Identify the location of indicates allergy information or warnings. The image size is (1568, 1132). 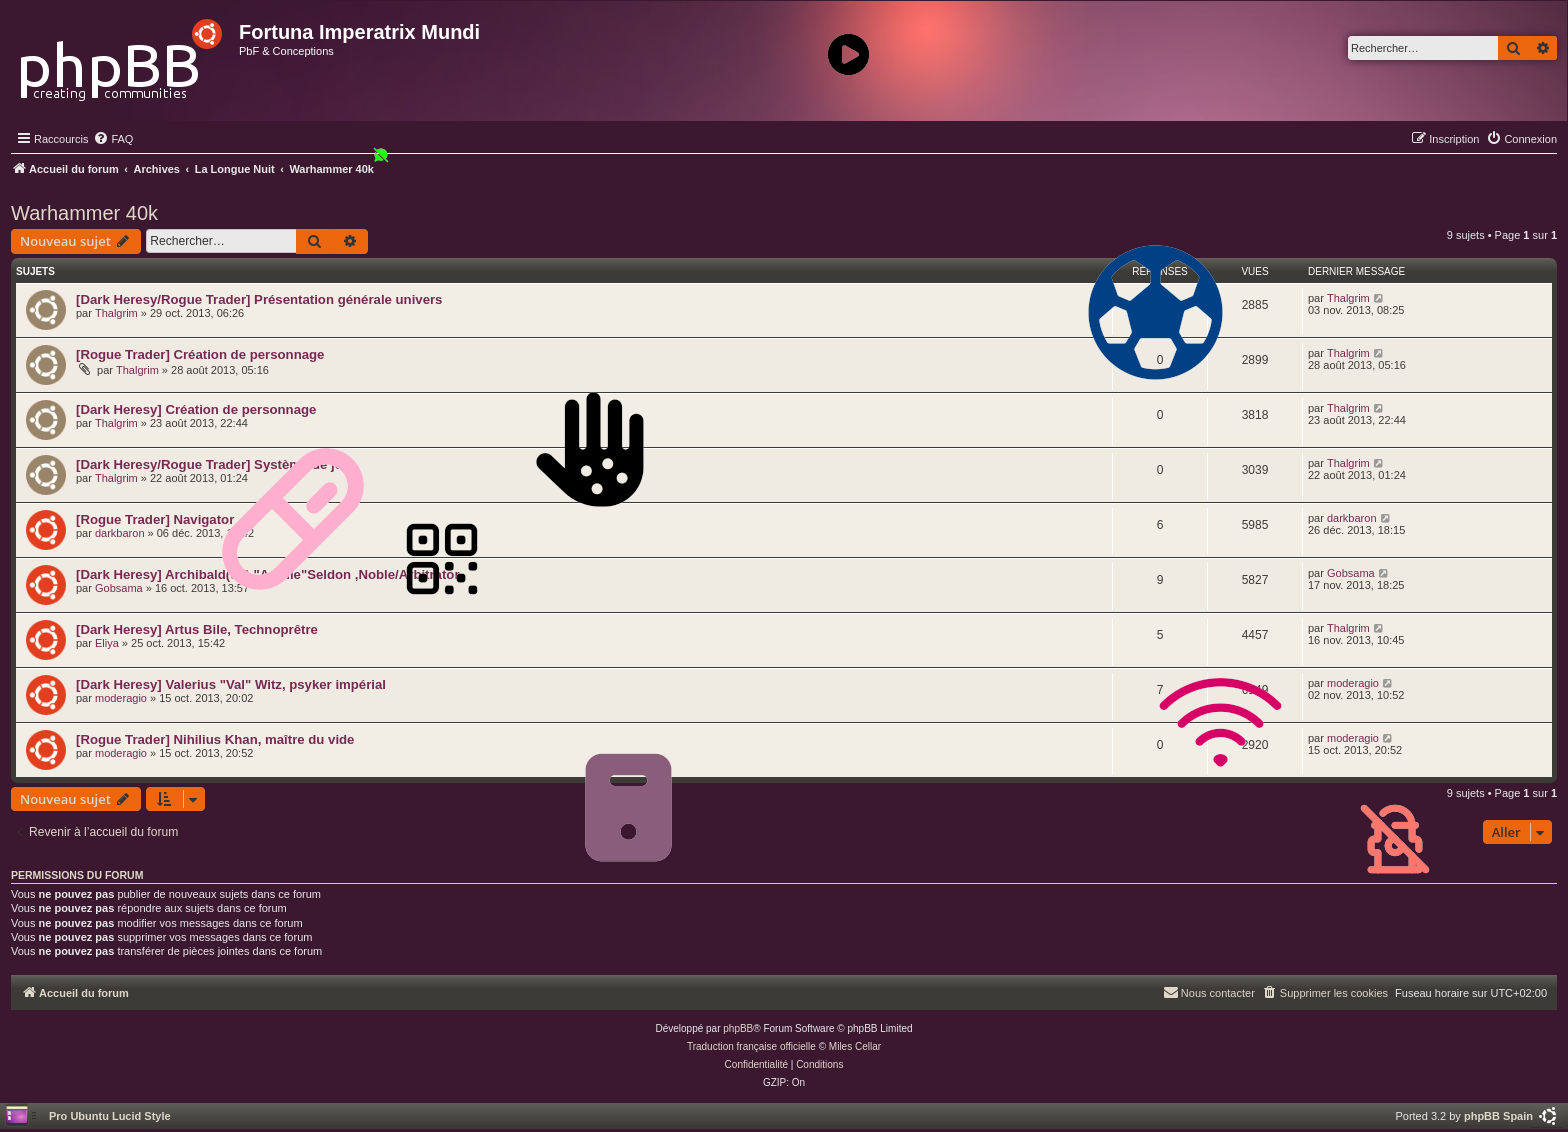
(593, 449).